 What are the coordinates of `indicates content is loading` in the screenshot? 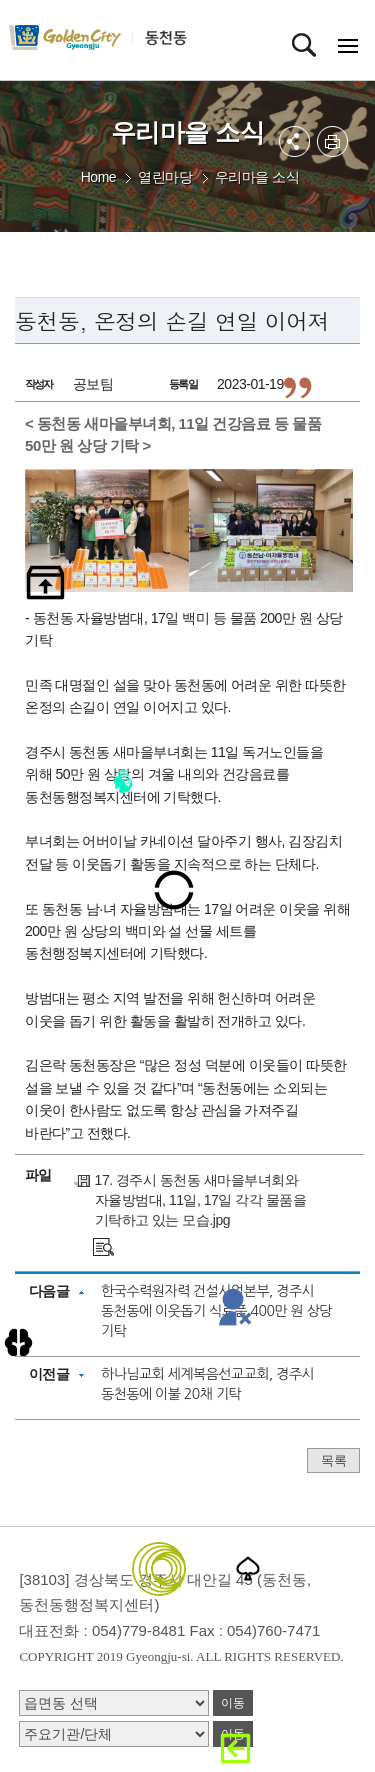 It's located at (174, 890).